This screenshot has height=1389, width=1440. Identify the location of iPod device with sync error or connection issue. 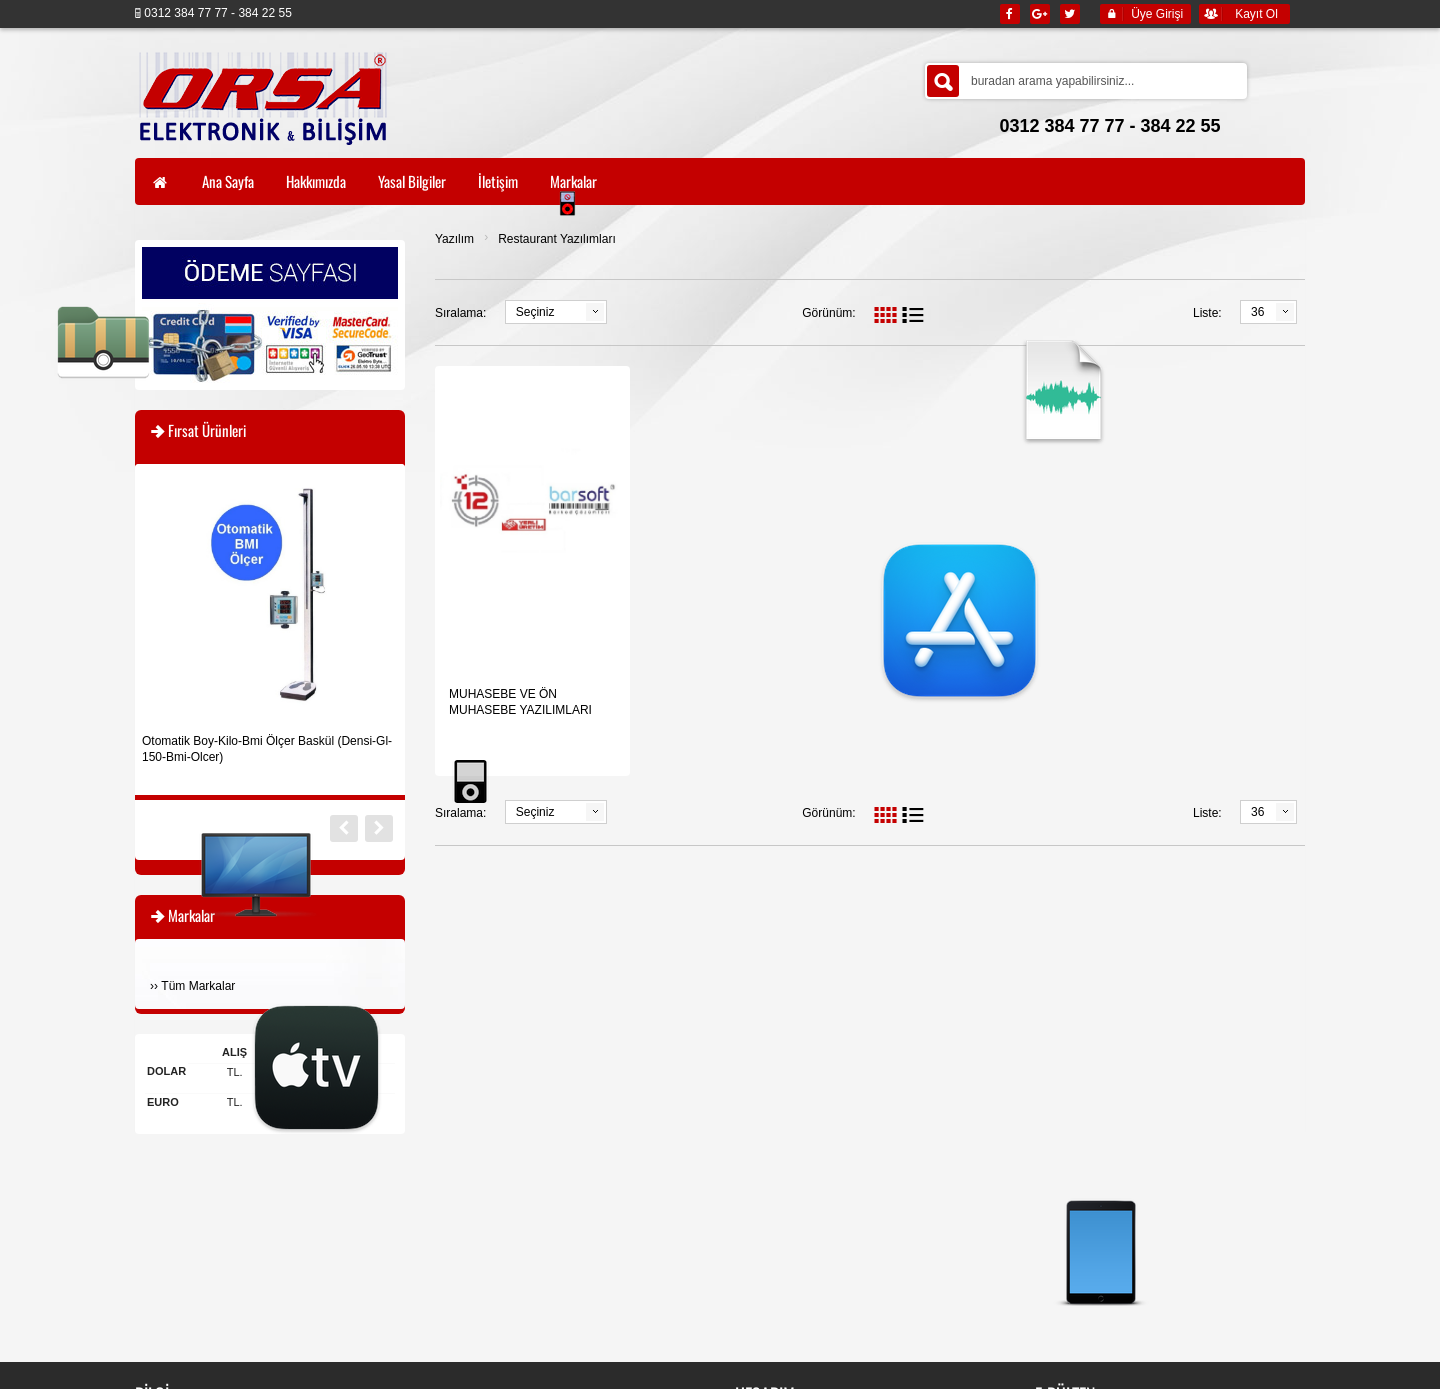
(567, 203).